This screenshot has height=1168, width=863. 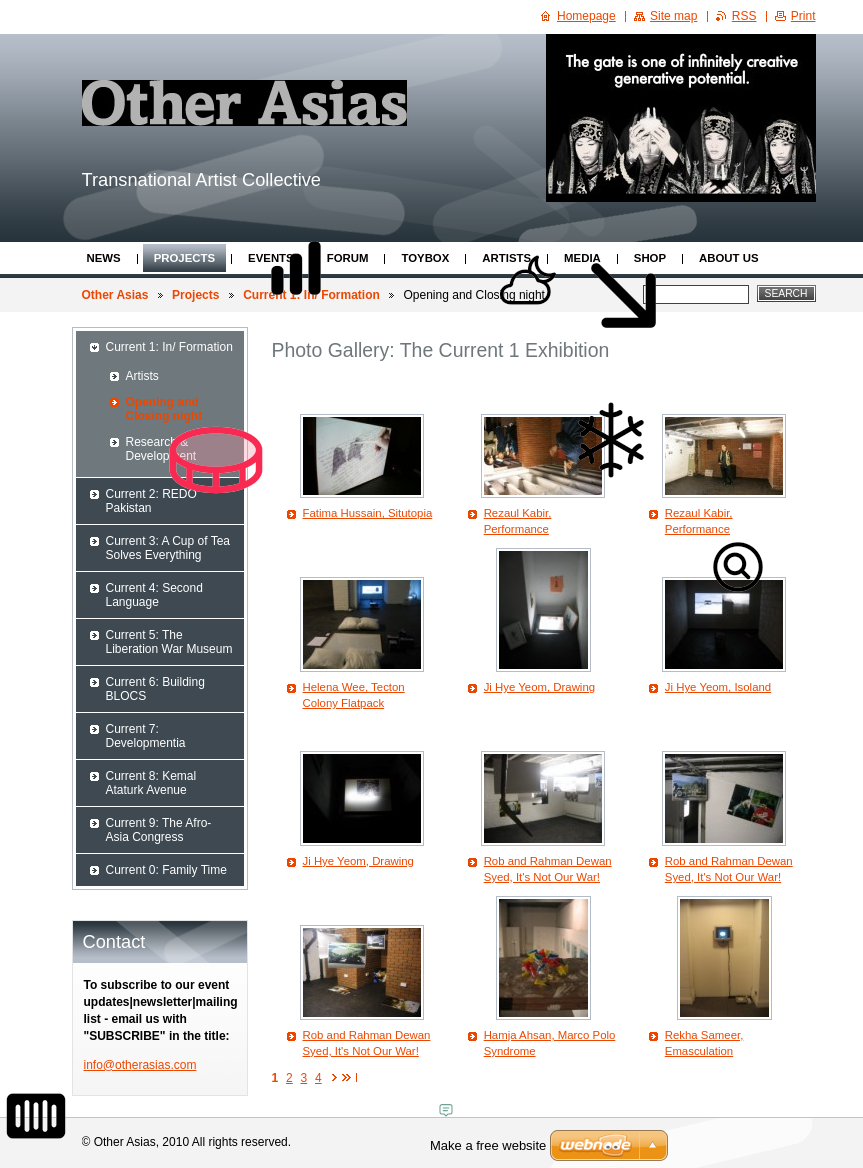 What do you see at coordinates (446, 1110) in the screenshot?
I see `open messaging or chat` at bounding box center [446, 1110].